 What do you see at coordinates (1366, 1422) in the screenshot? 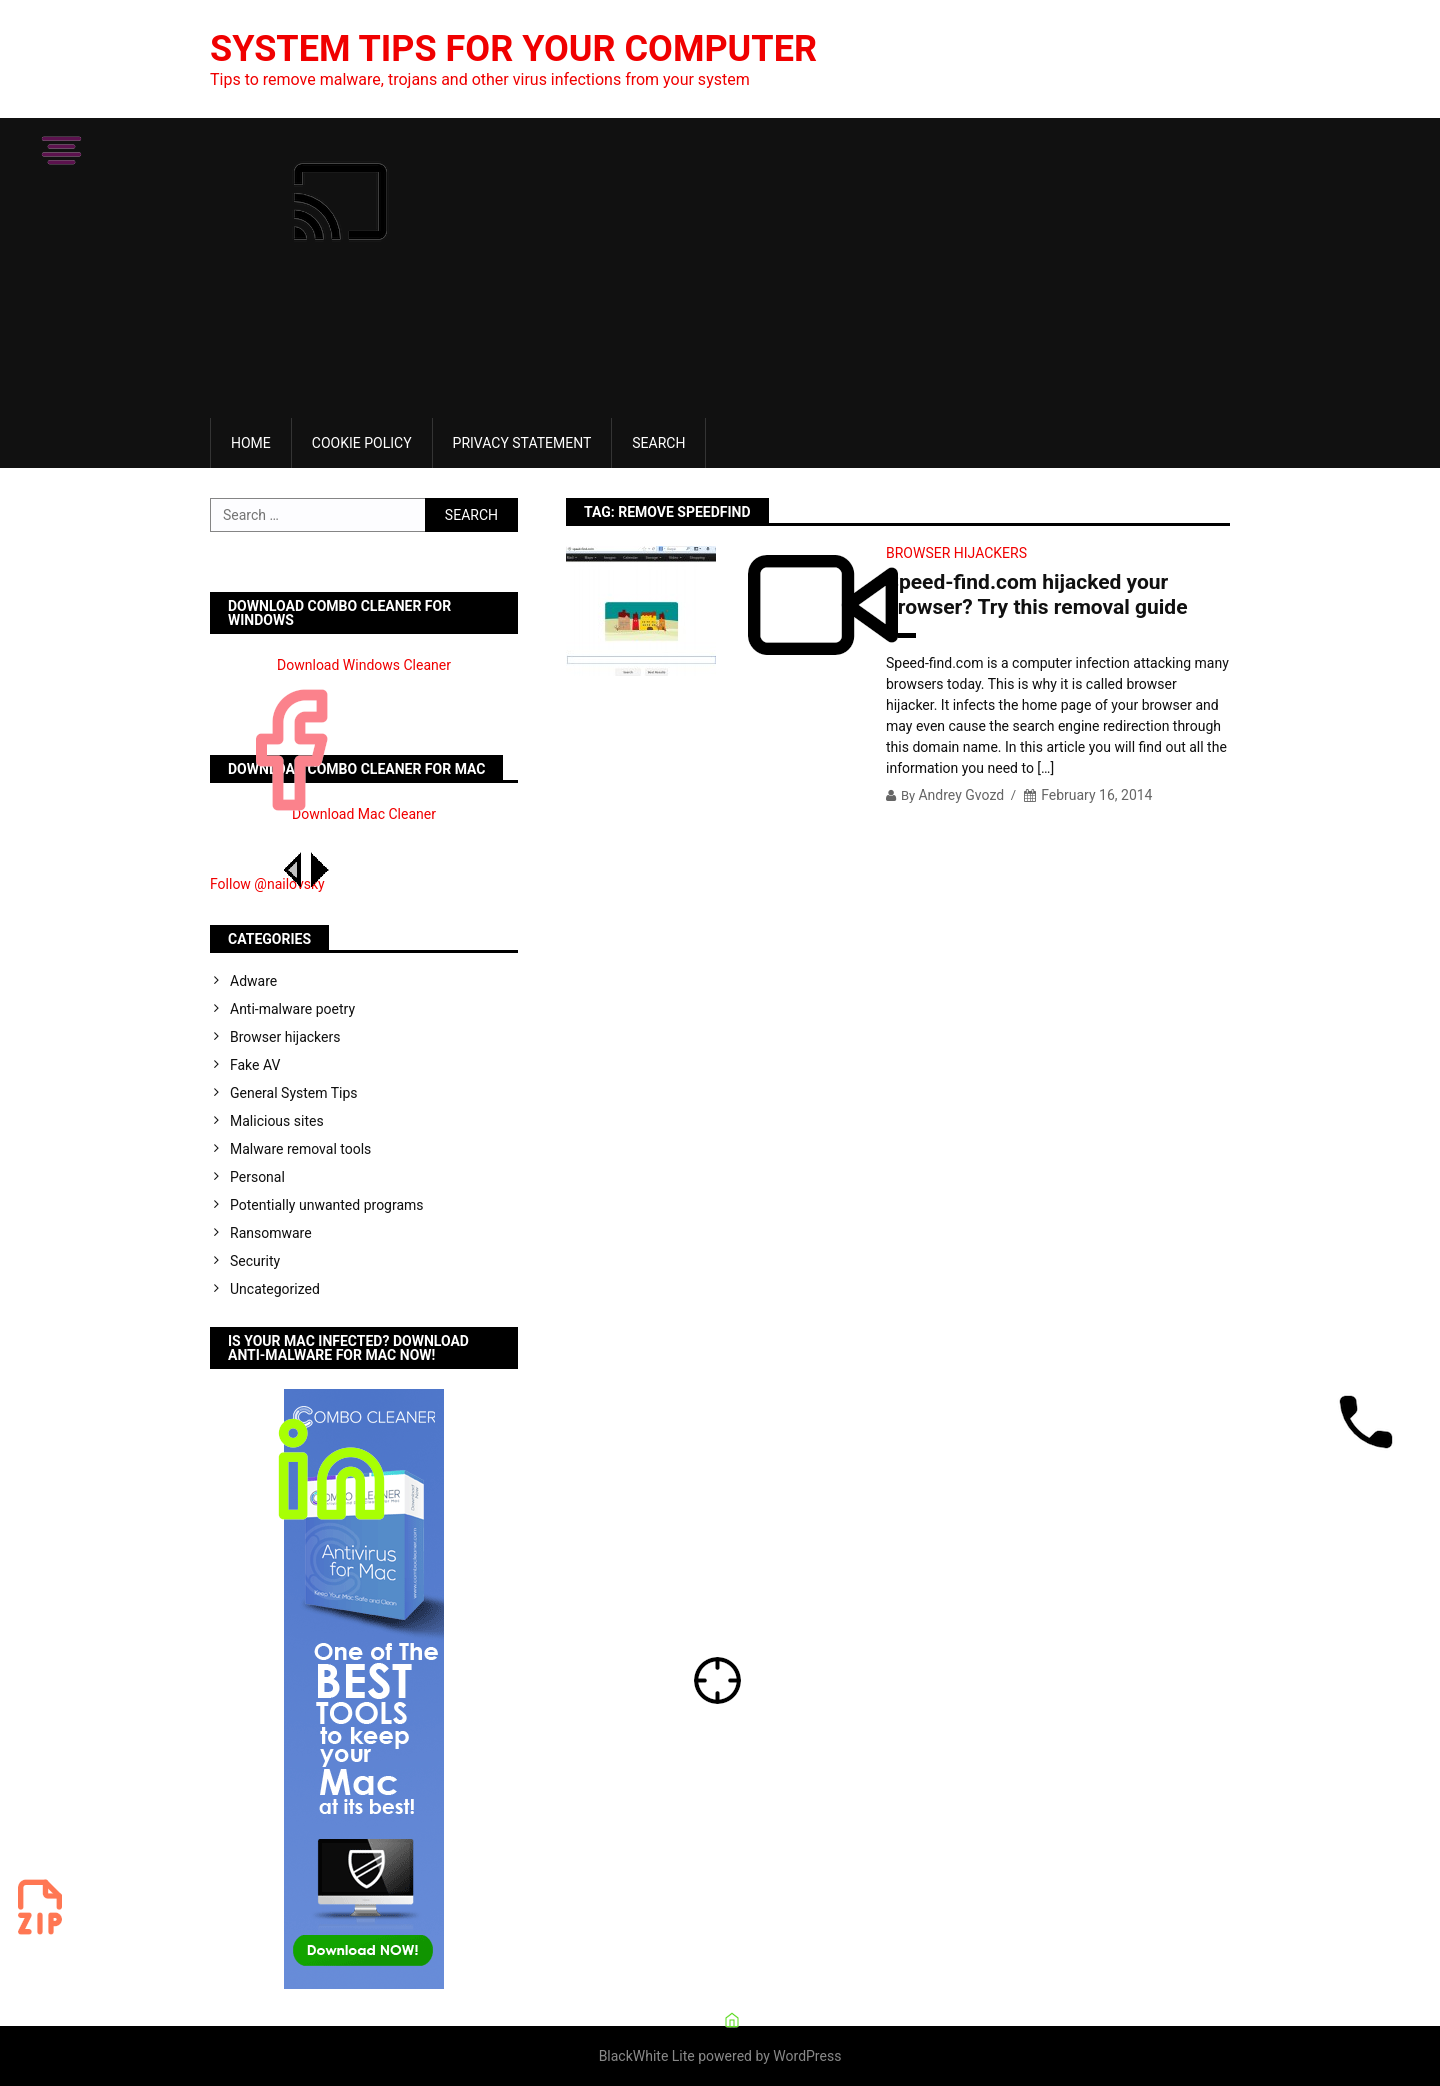
I see `make a phone call` at bounding box center [1366, 1422].